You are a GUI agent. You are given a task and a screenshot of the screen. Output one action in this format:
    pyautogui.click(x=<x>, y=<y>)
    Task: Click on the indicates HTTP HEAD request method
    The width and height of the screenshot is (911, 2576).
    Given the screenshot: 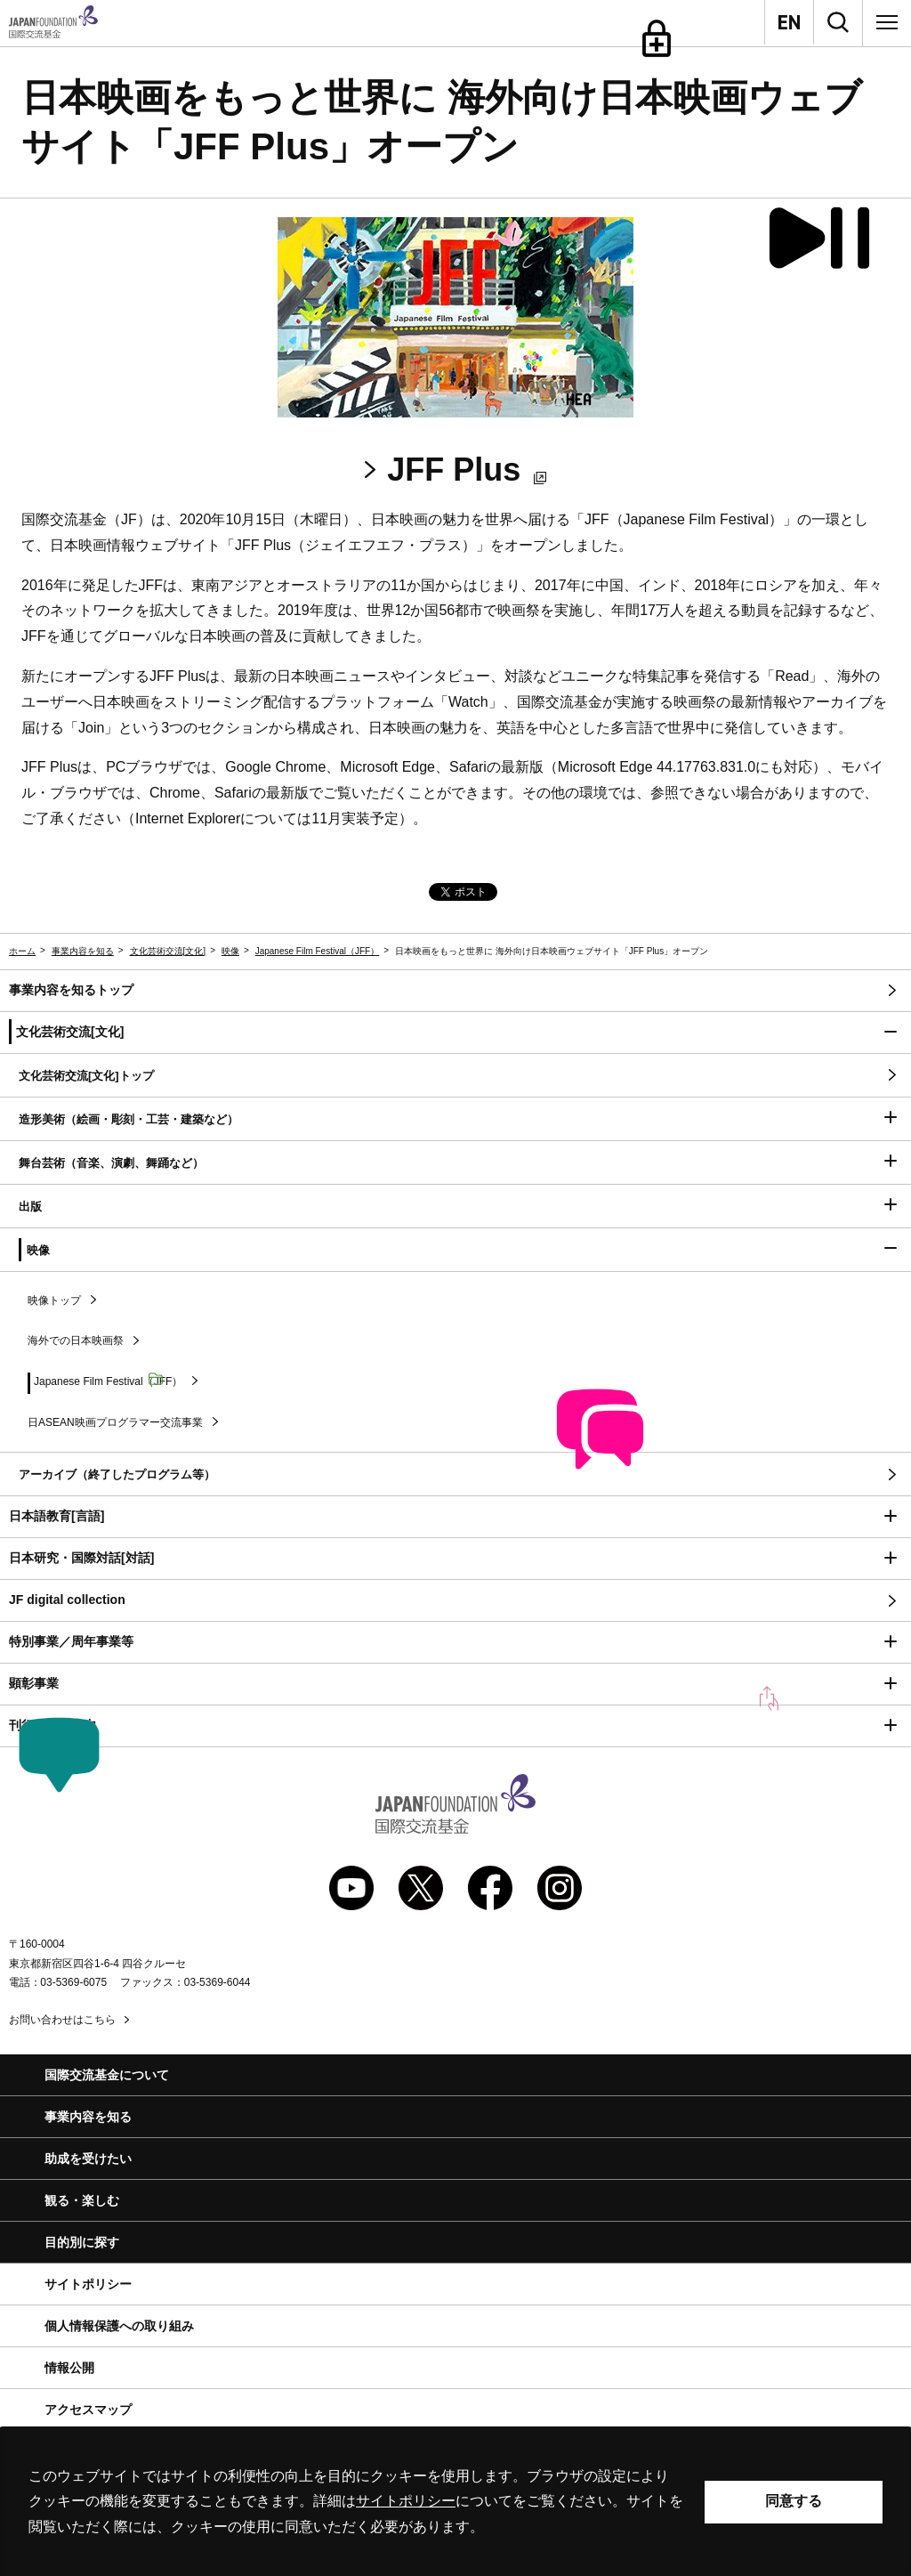 What is the action you would take?
    pyautogui.click(x=578, y=399)
    